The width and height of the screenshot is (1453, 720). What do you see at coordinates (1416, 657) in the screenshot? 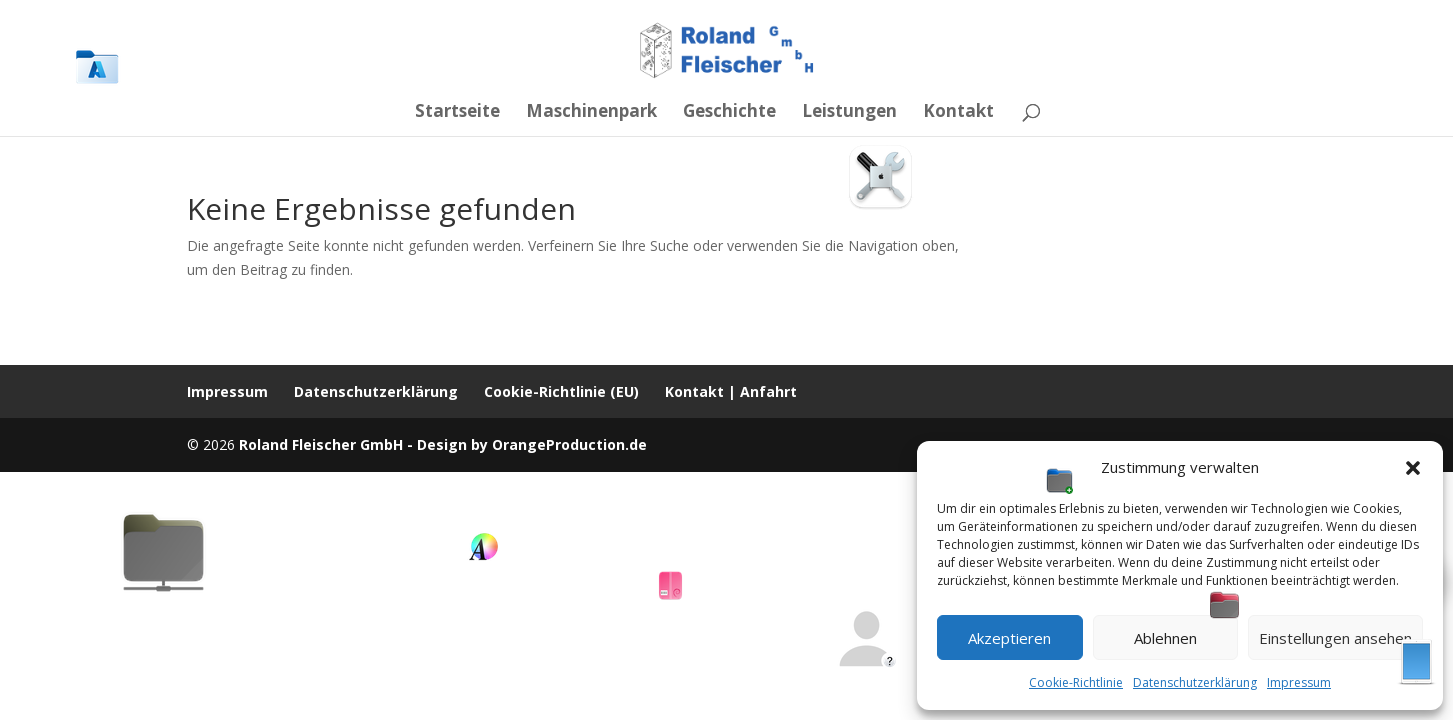
I see `iPad mini device connected via cellular network` at bounding box center [1416, 657].